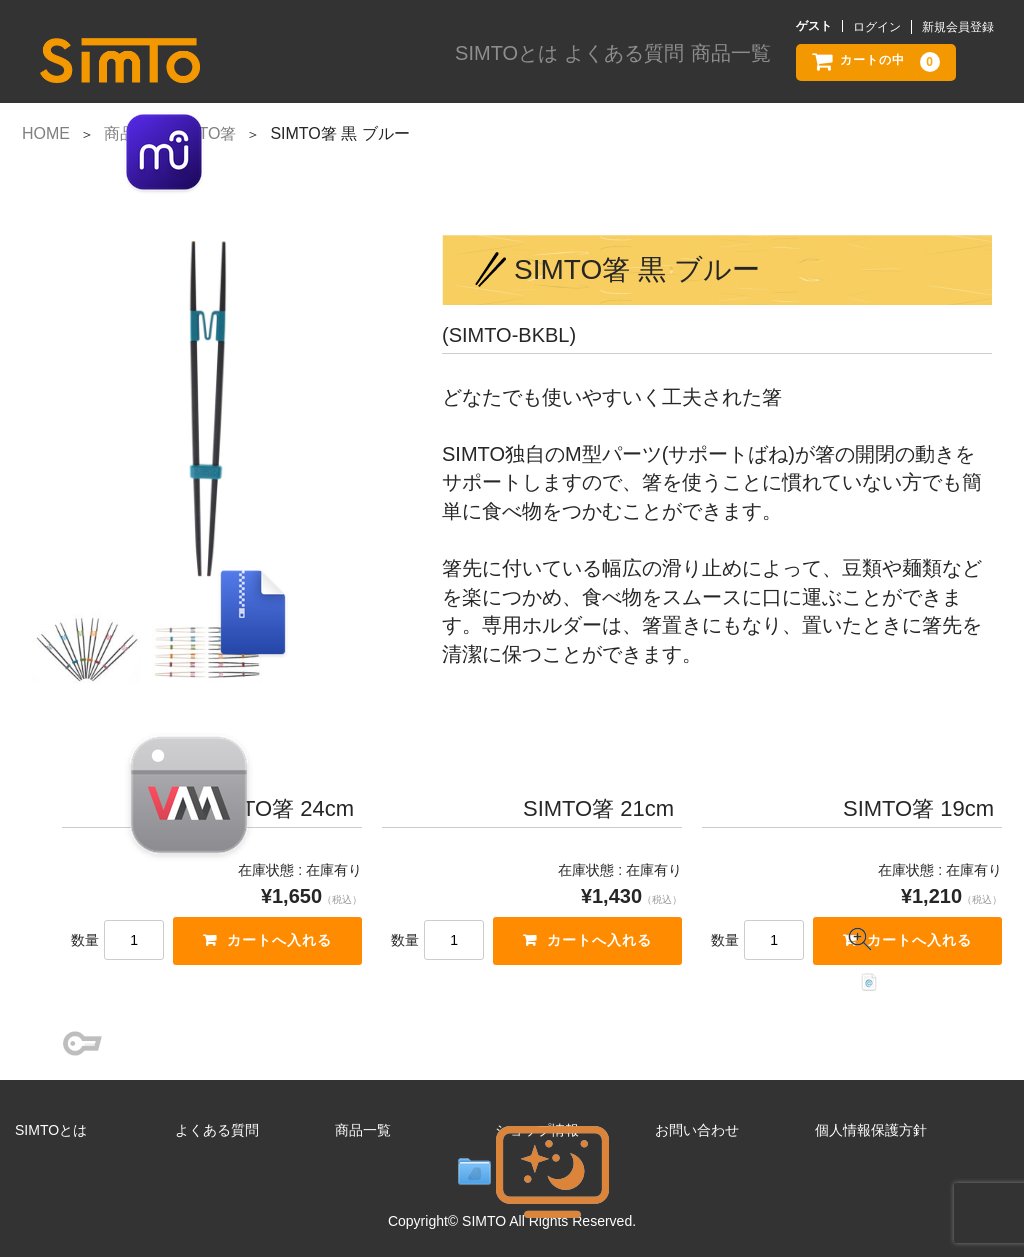 Image resolution: width=1024 pixels, height=1257 pixels. What do you see at coordinates (164, 152) in the screenshot?
I see `open MuseScore music notation app` at bounding box center [164, 152].